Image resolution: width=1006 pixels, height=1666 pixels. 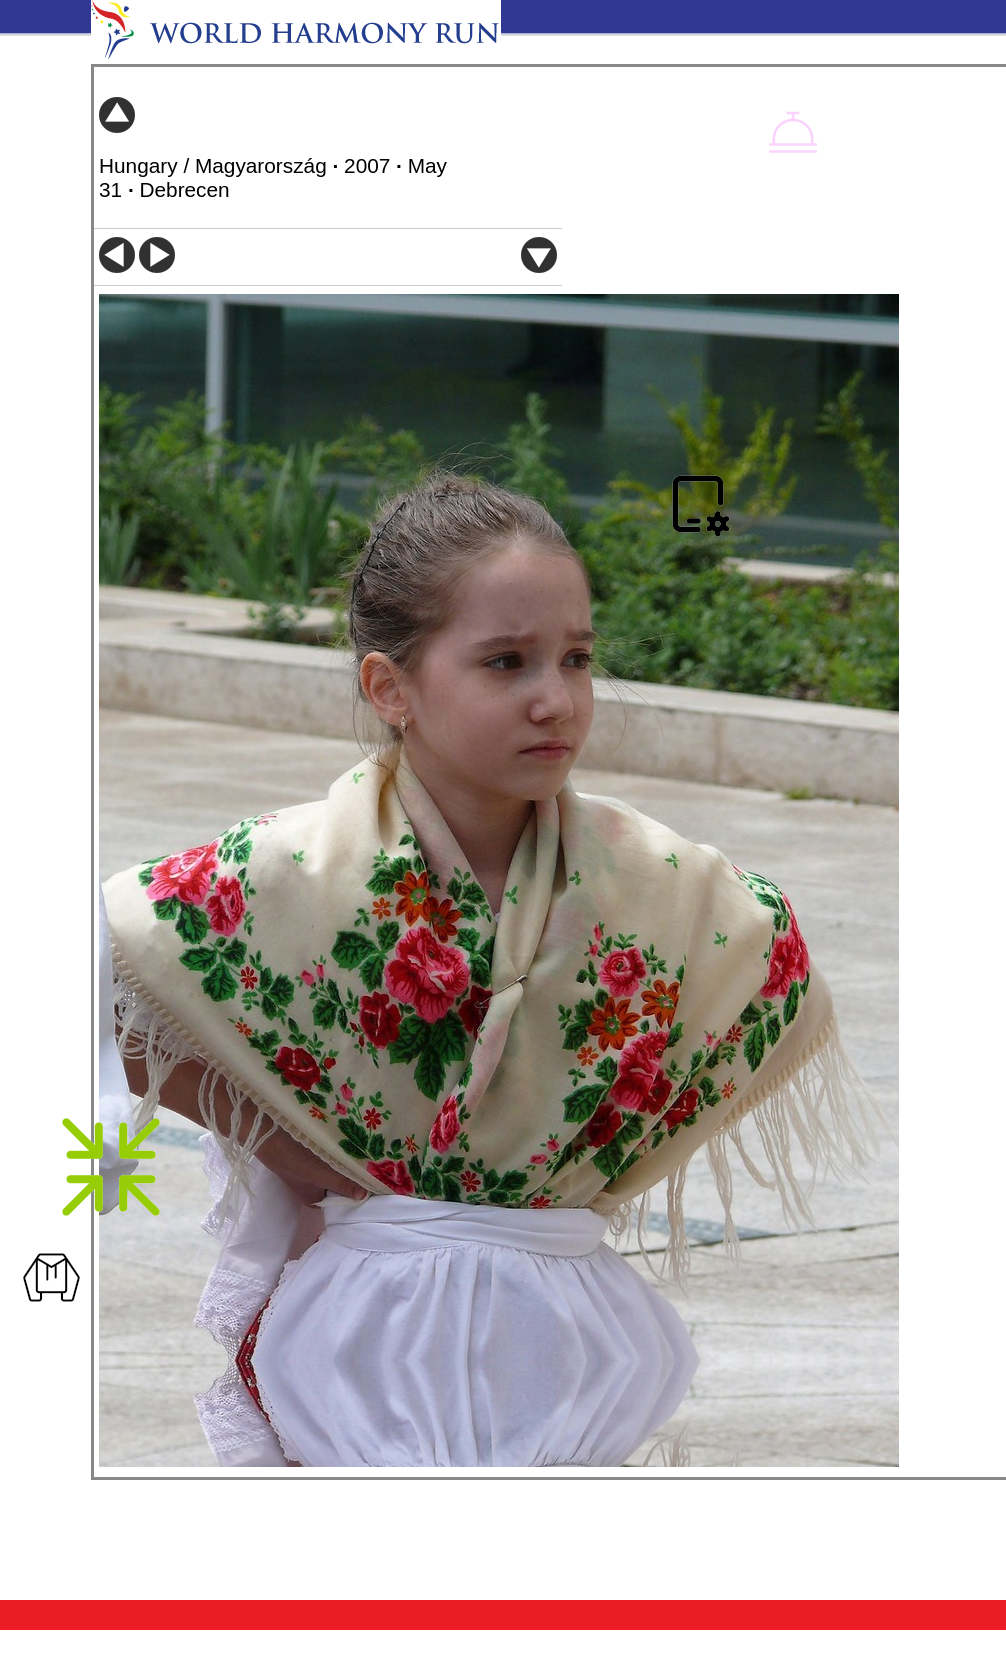 I want to click on request assistance or service, so click(x=793, y=134).